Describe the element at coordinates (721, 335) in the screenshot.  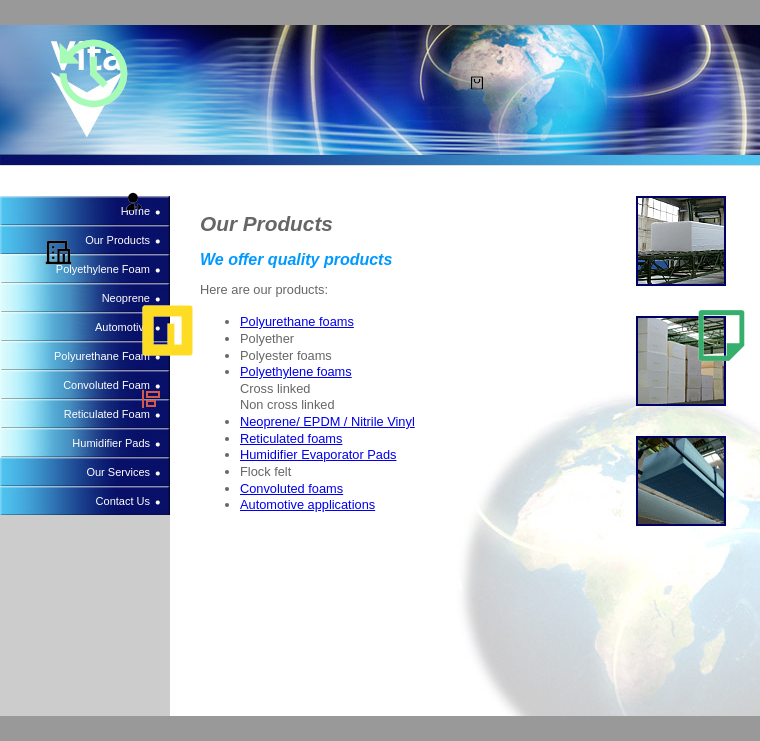
I see `view or open a document` at that location.